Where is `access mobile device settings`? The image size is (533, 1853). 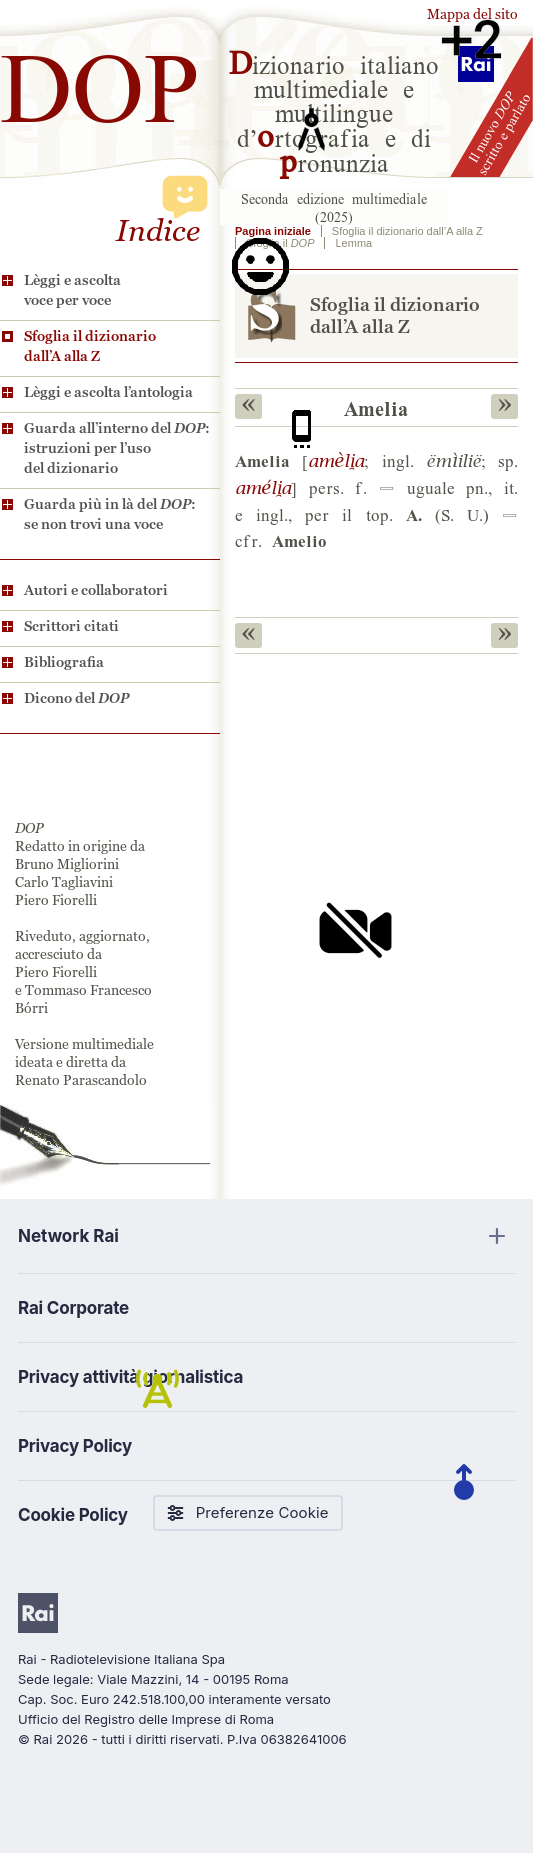
access mobile device settings is located at coordinates (302, 429).